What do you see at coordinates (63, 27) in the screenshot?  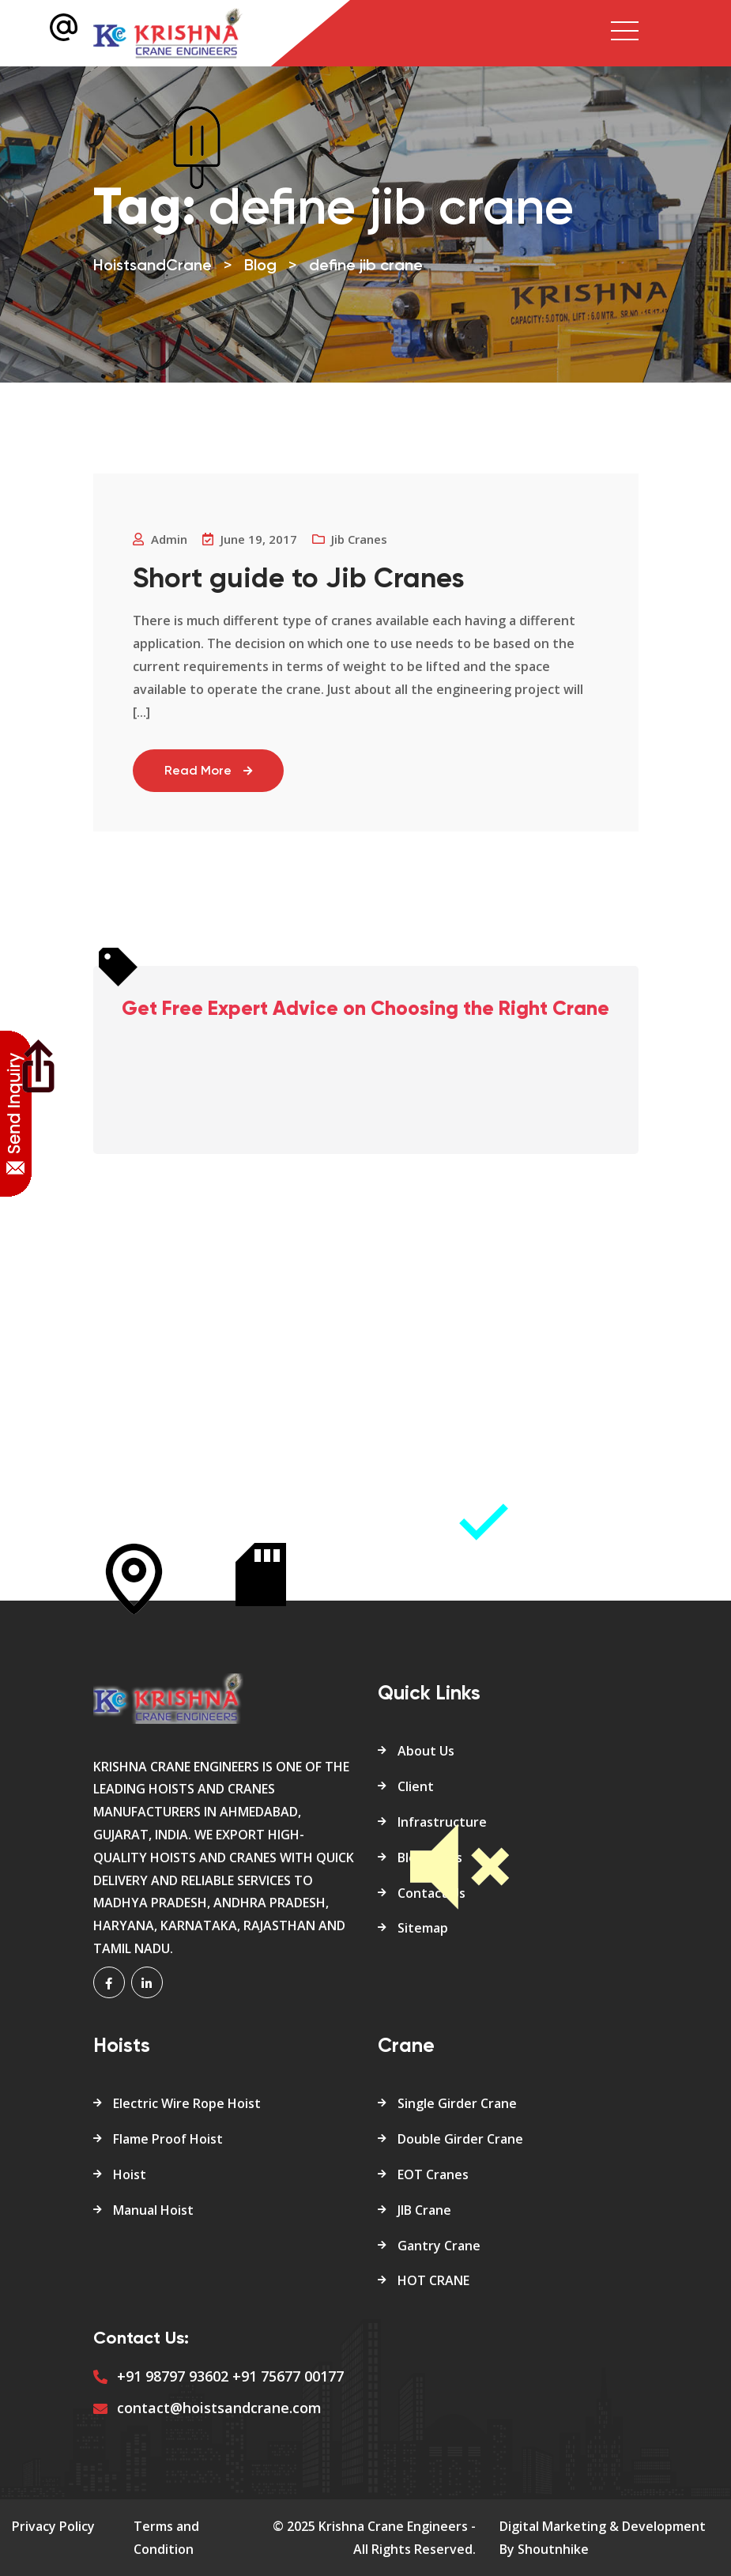 I see `mention a user in a post or comment` at bounding box center [63, 27].